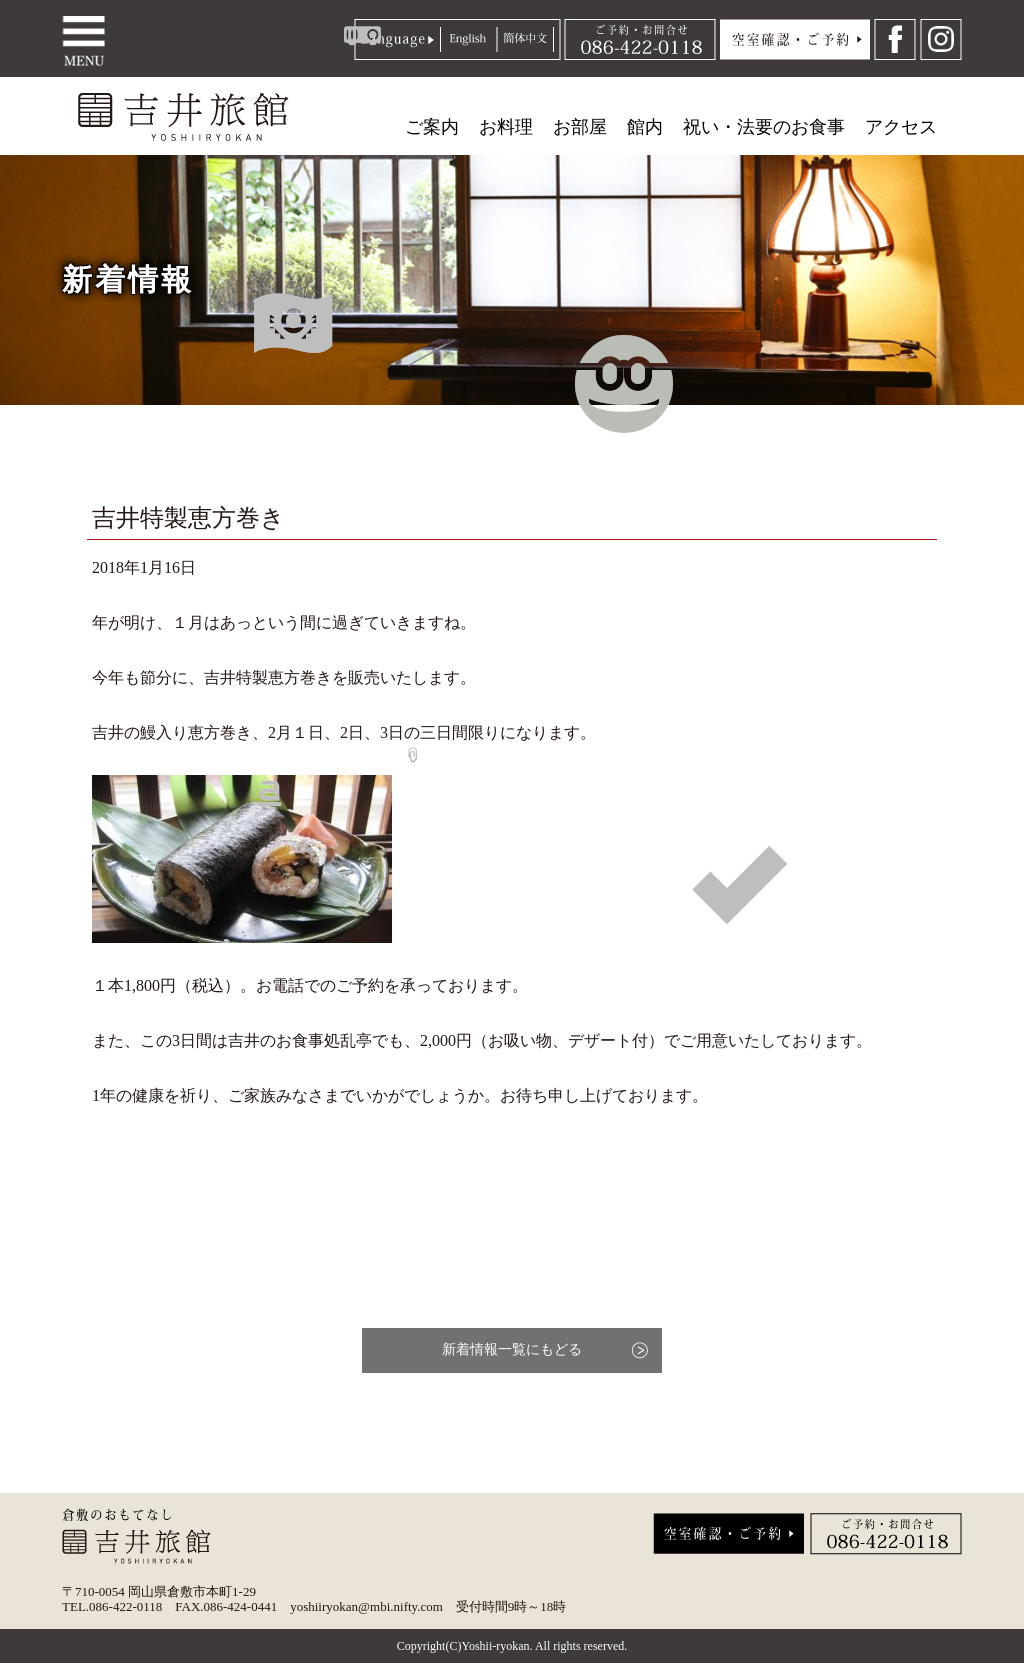  I want to click on indicates a nerdy or intellectual reaction, so click(624, 384).